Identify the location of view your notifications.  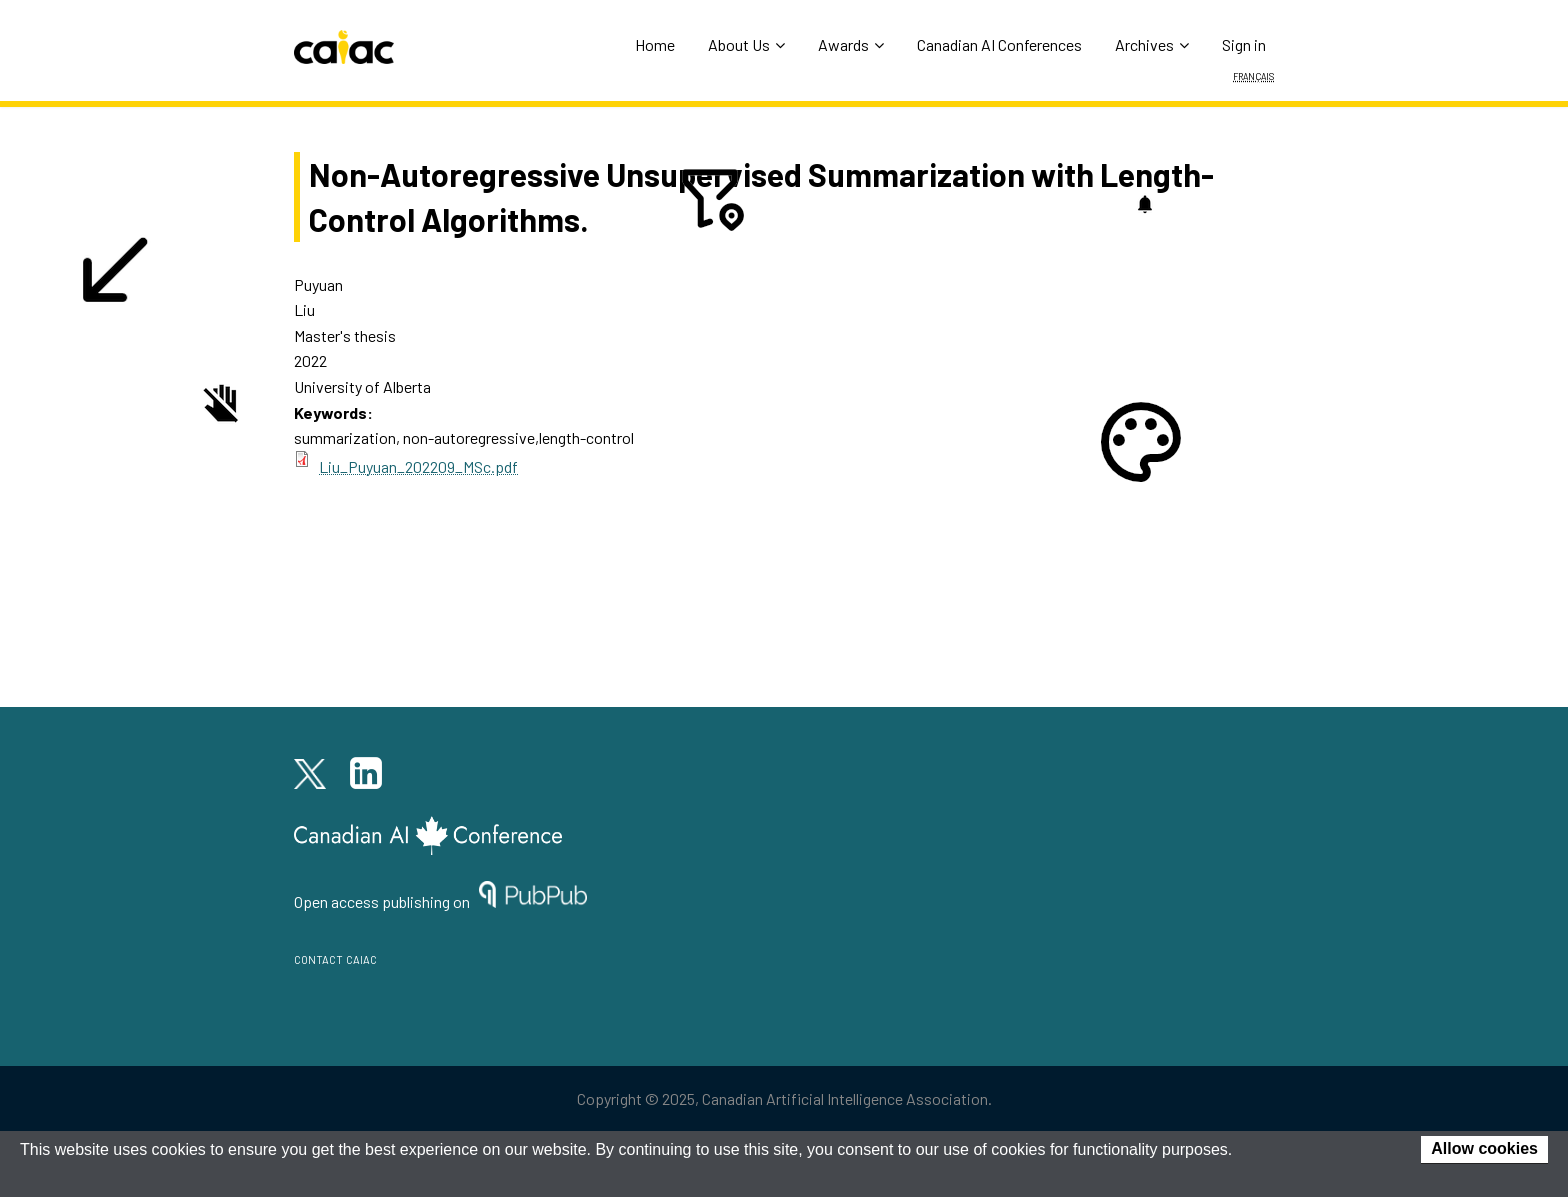
(1145, 204).